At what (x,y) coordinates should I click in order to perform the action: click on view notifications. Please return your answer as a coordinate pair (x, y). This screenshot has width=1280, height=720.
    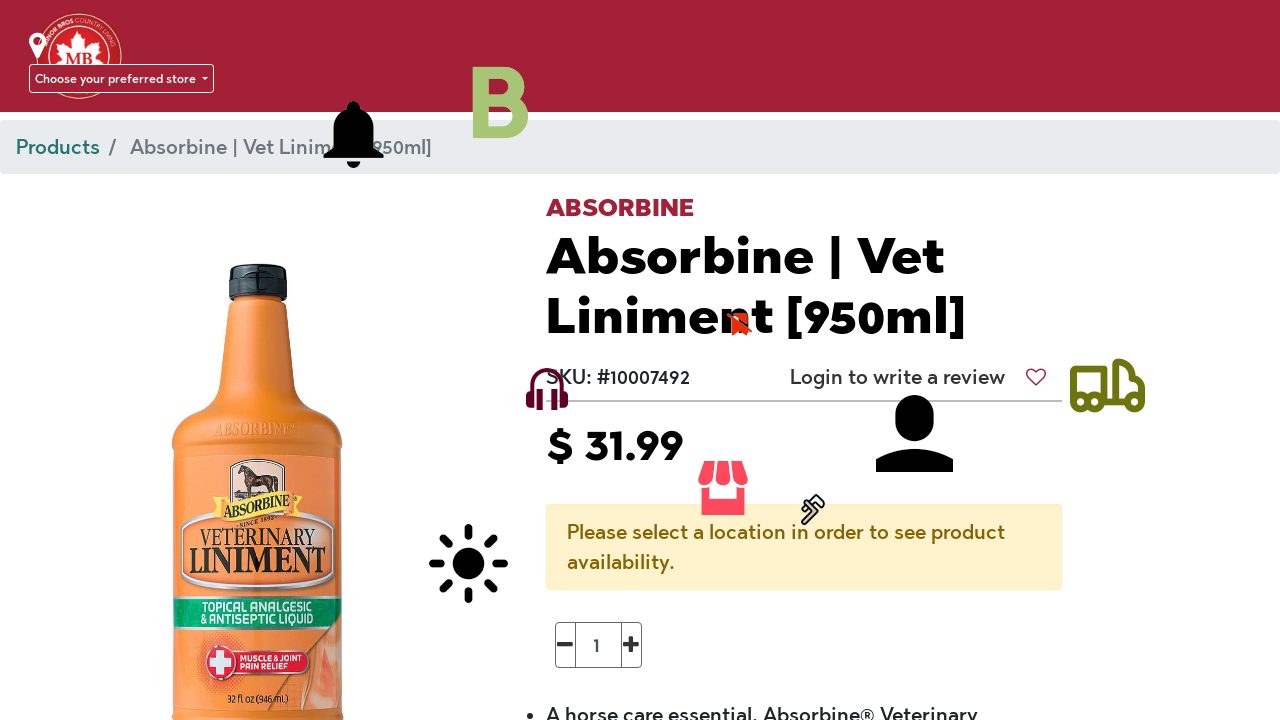
    Looking at the image, I should click on (353, 134).